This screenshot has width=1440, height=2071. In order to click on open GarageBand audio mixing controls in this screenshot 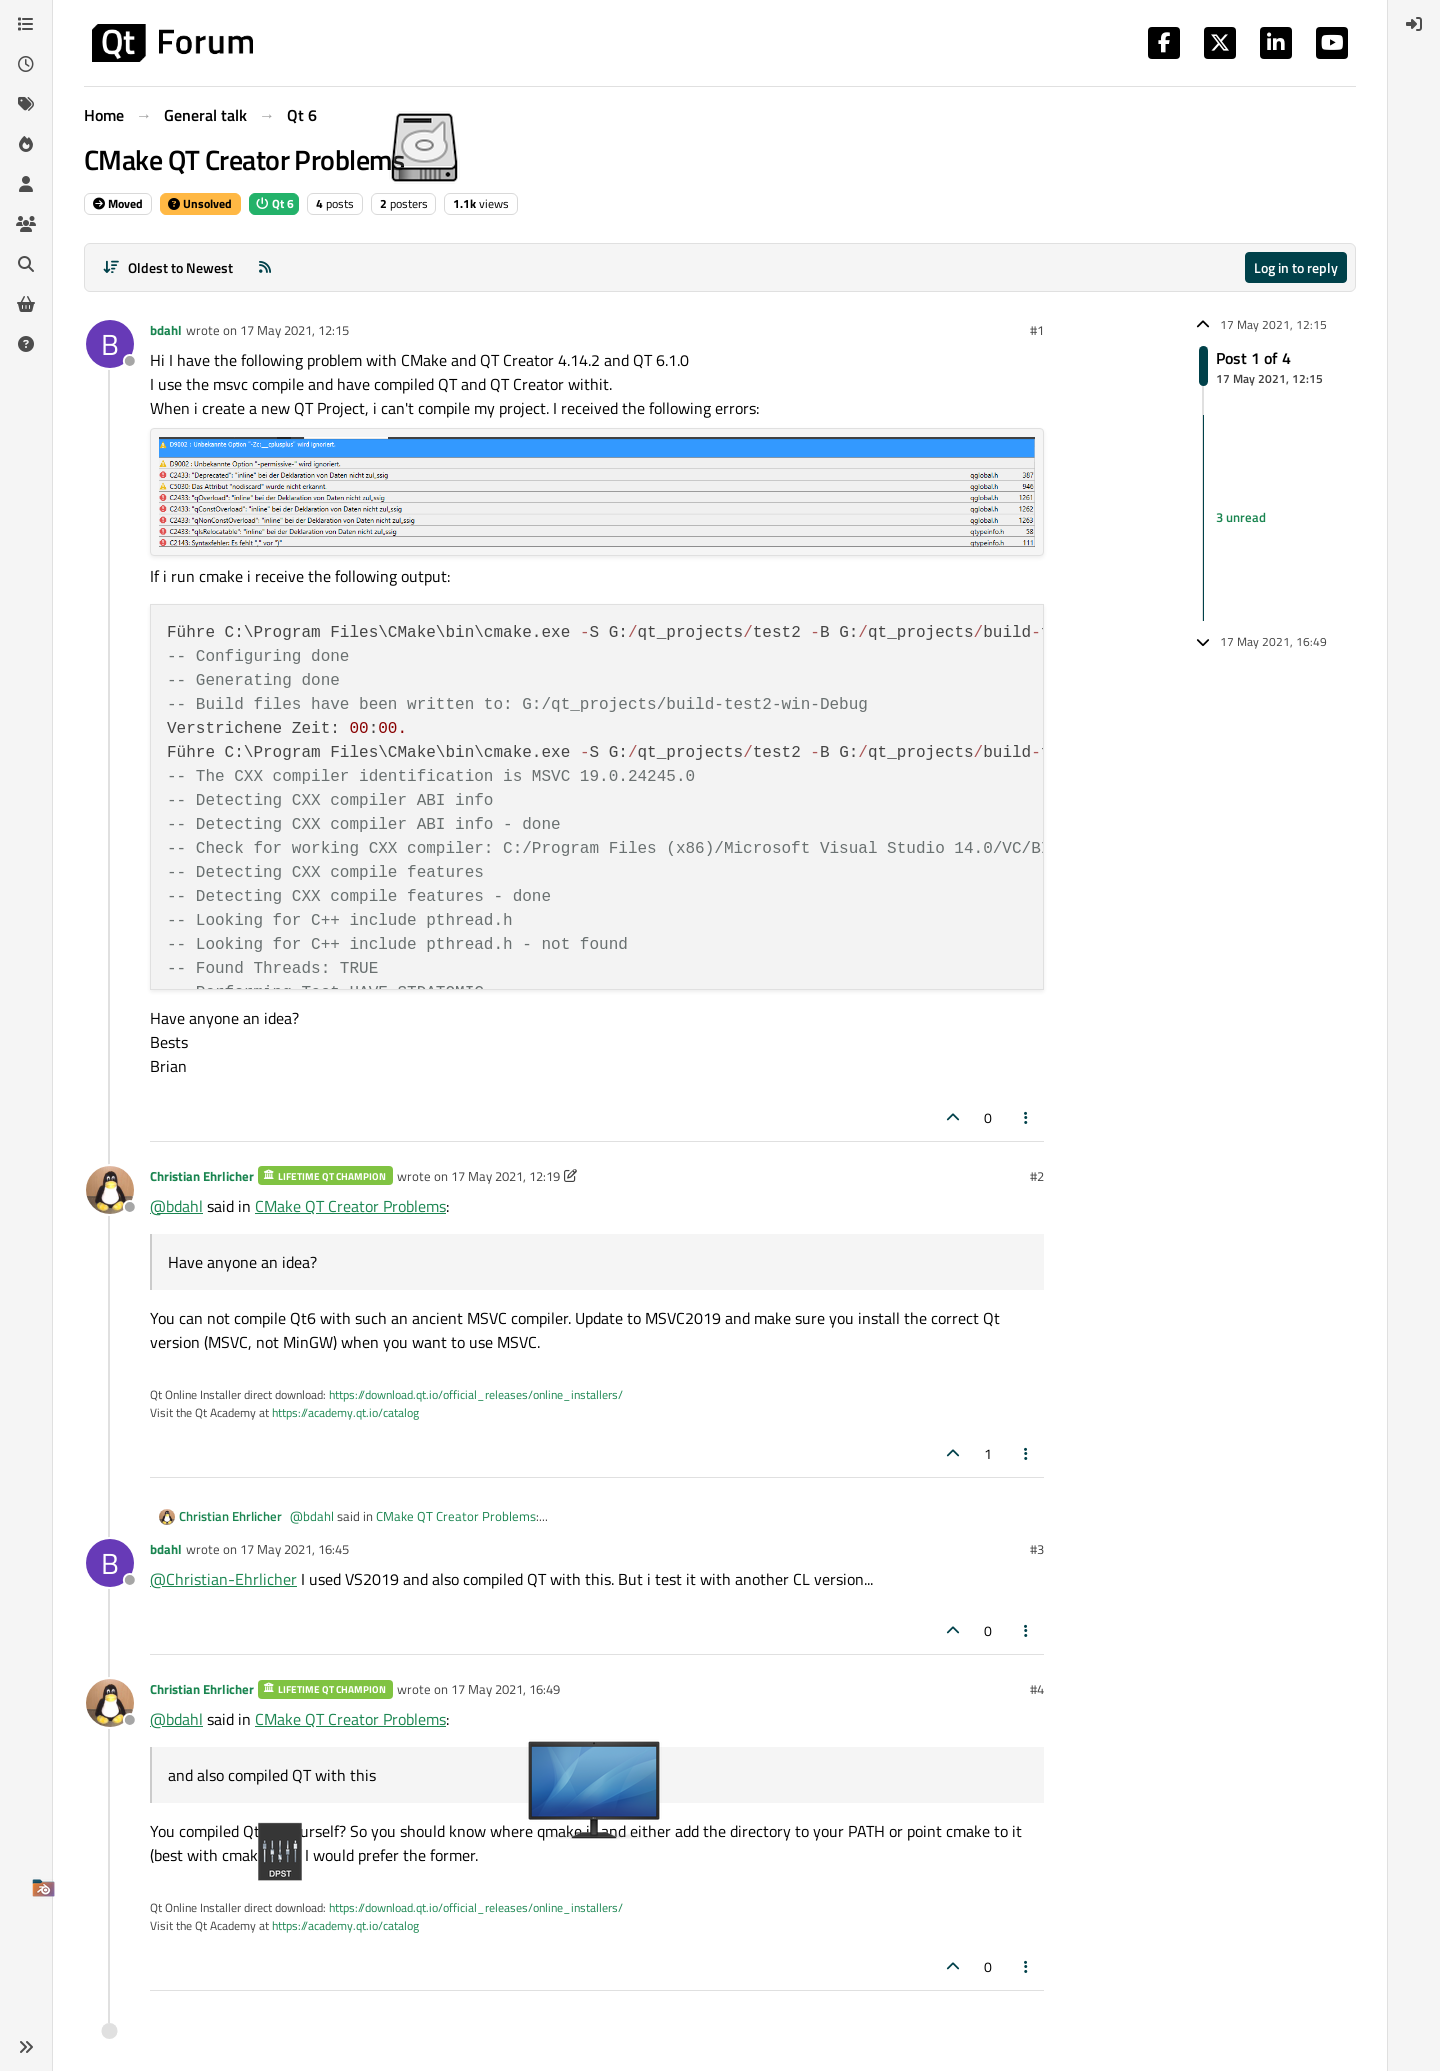, I will do `click(280, 1853)`.